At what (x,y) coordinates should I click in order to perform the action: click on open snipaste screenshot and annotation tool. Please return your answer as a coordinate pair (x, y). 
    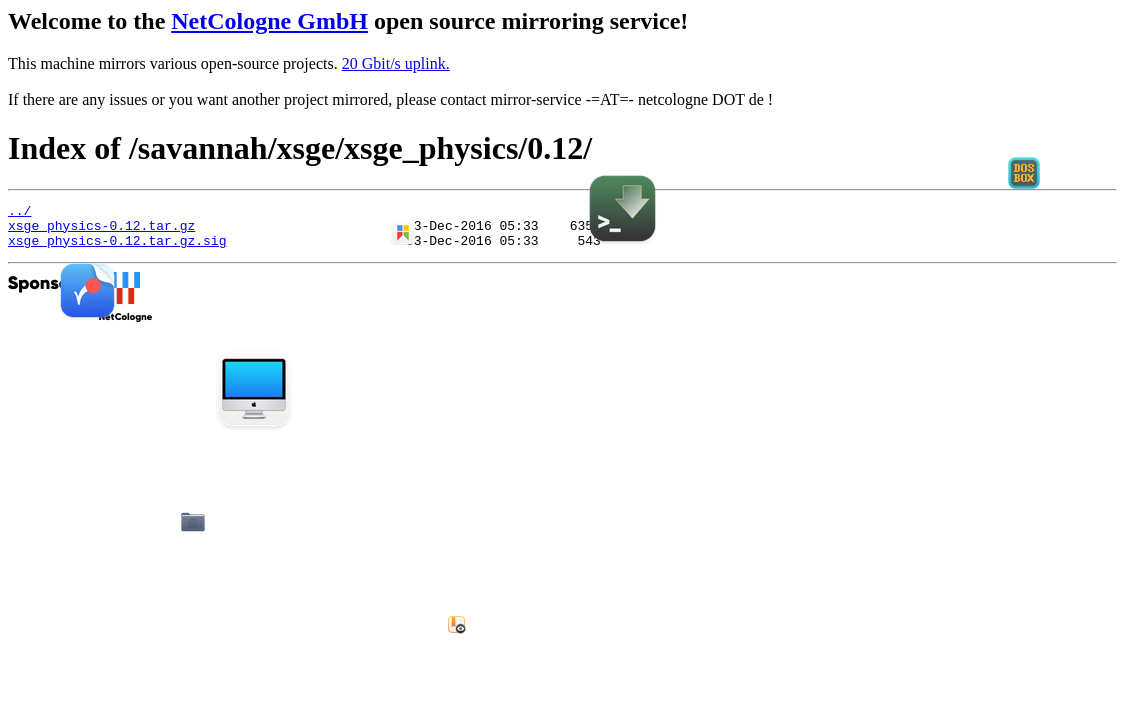
    Looking at the image, I should click on (403, 232).